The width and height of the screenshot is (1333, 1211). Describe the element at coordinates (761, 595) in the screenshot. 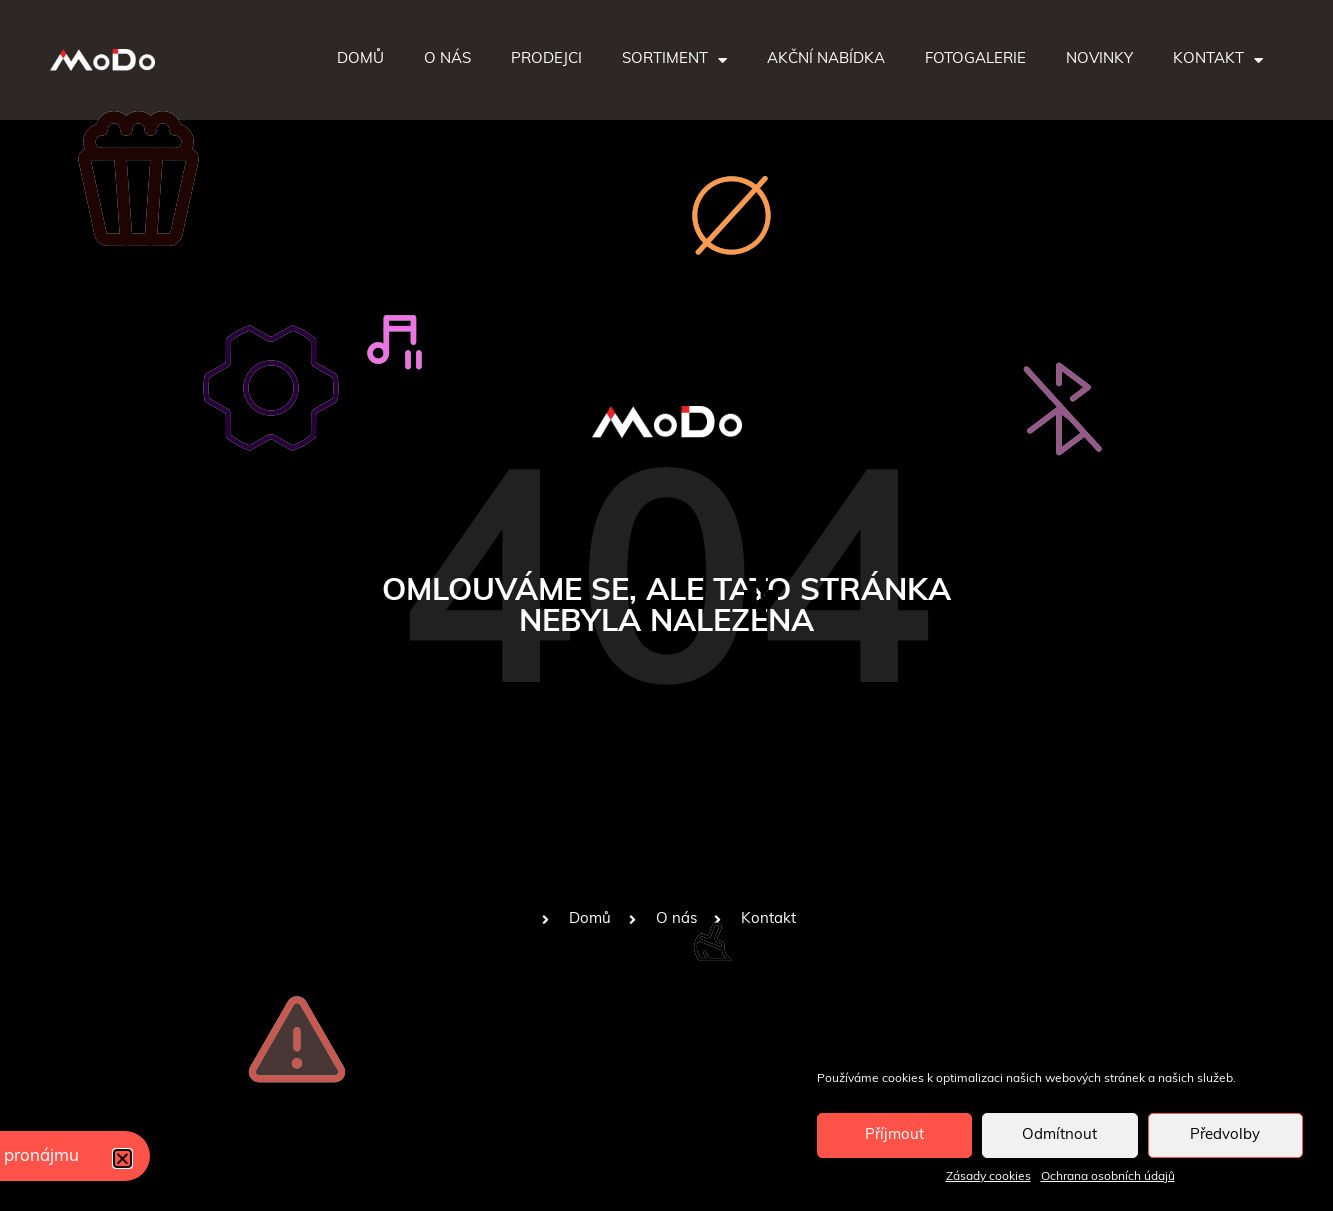

I see `access games or gaming section` at that location.